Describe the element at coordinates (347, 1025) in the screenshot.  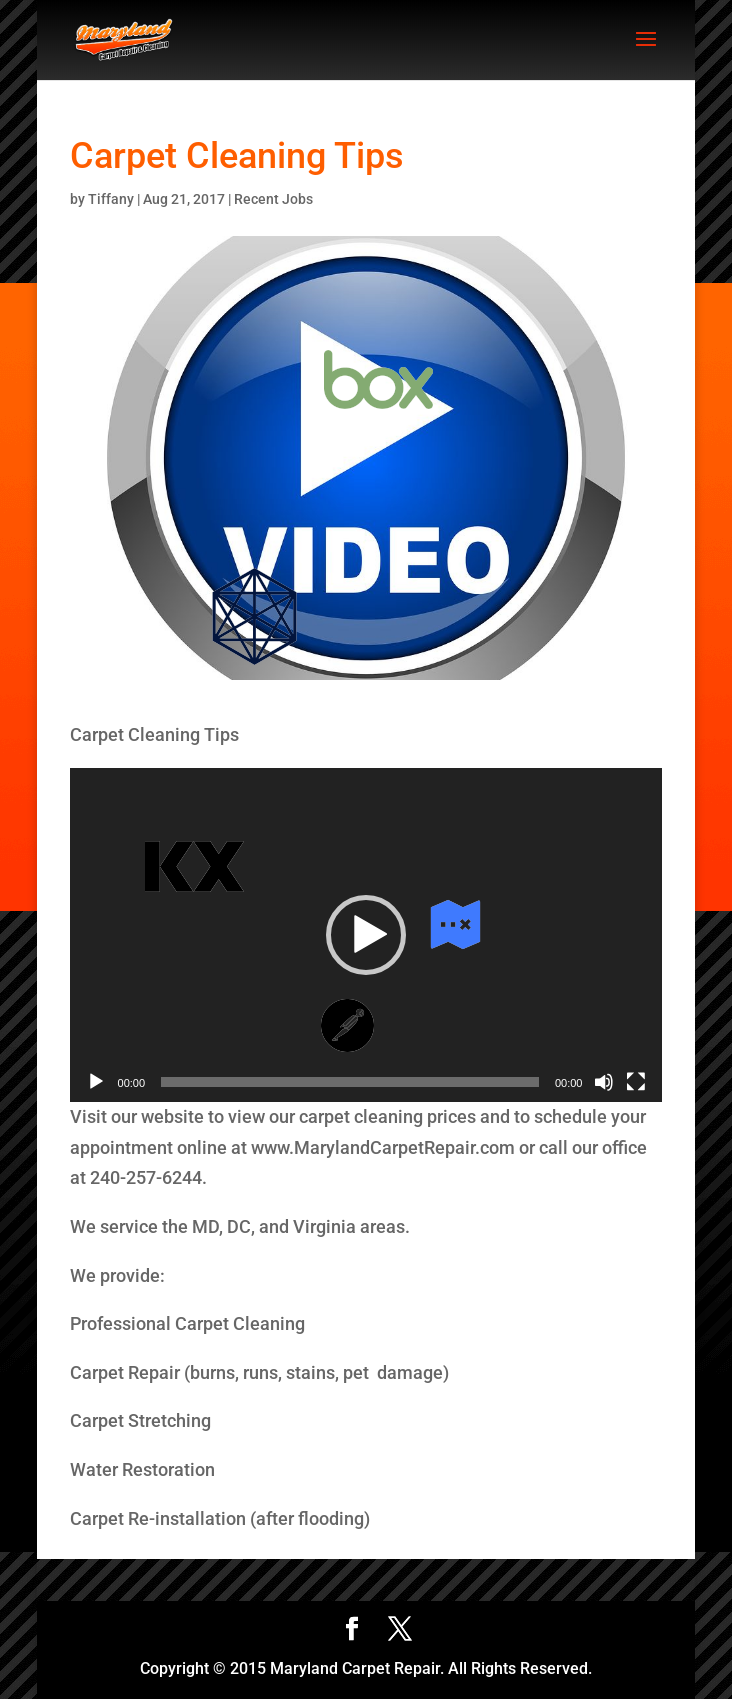
I see `open postman API development tool` at that location.